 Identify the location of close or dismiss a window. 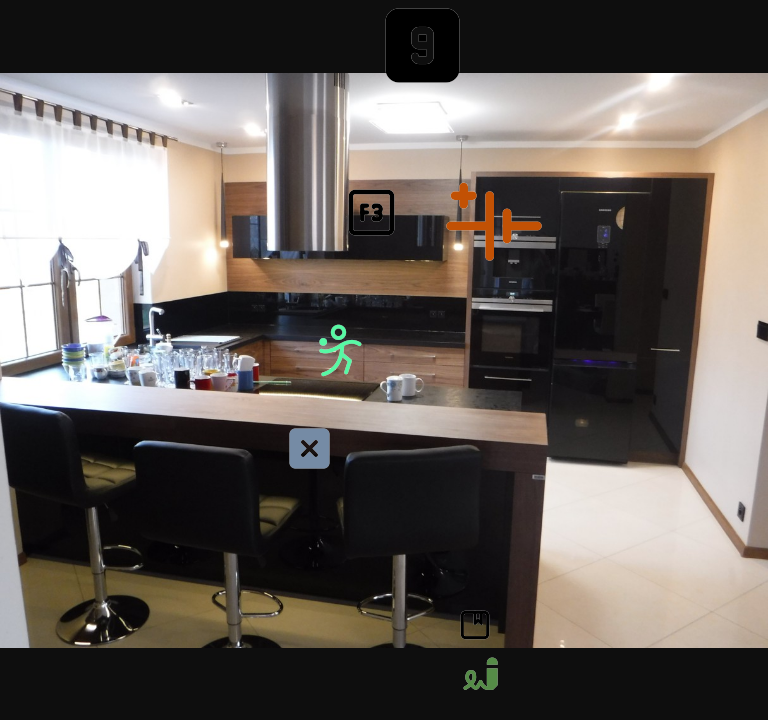
(309, 448).